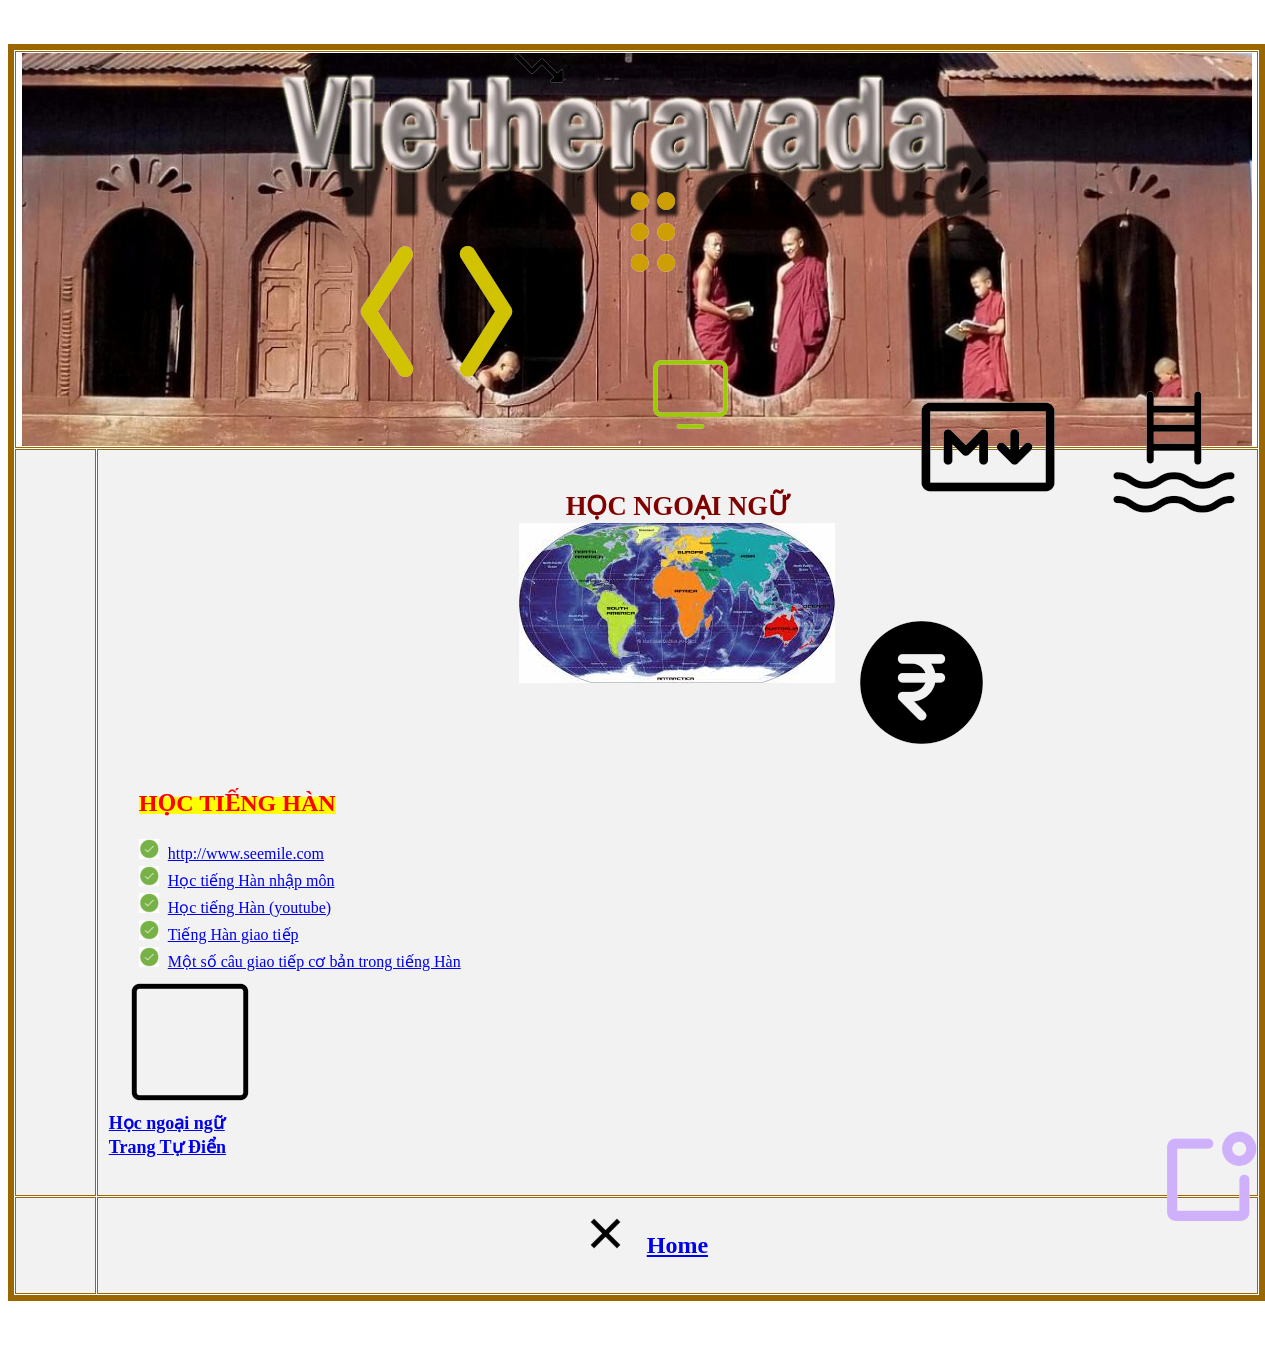  I want to click on drag to reorder items vertically, so click(653, 232).